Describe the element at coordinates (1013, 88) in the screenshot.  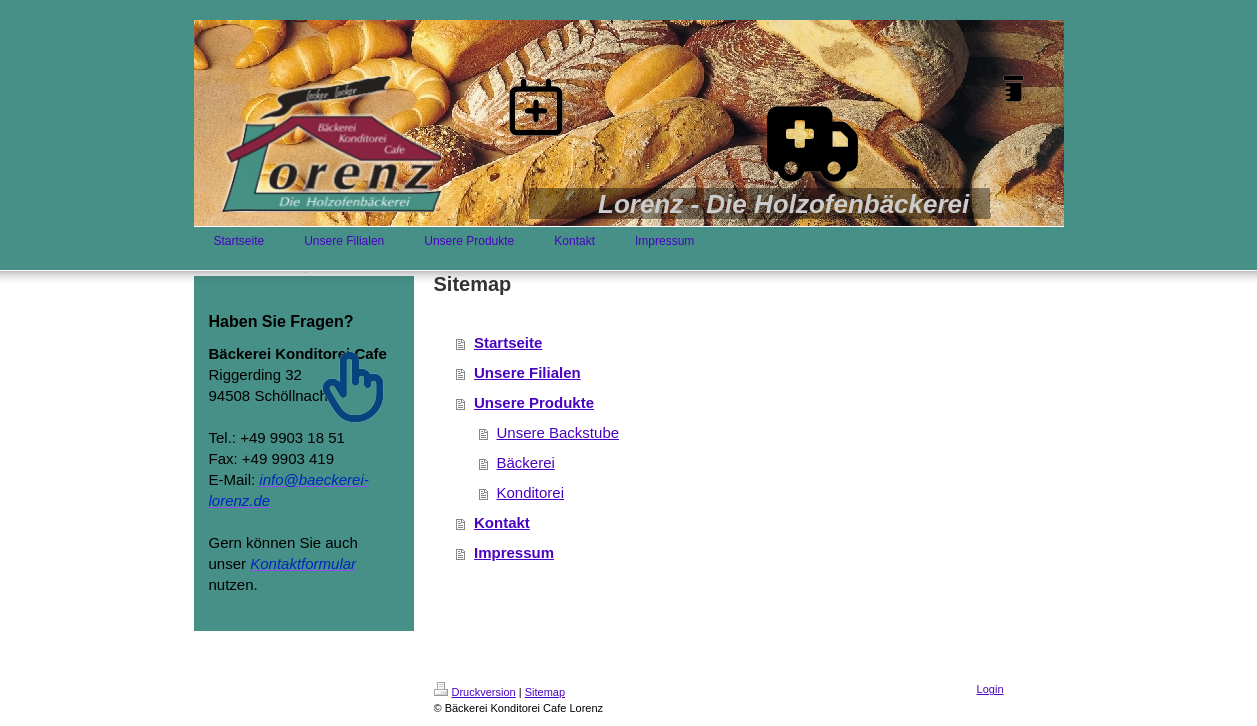
I see `view prescription or medication details` at that location.